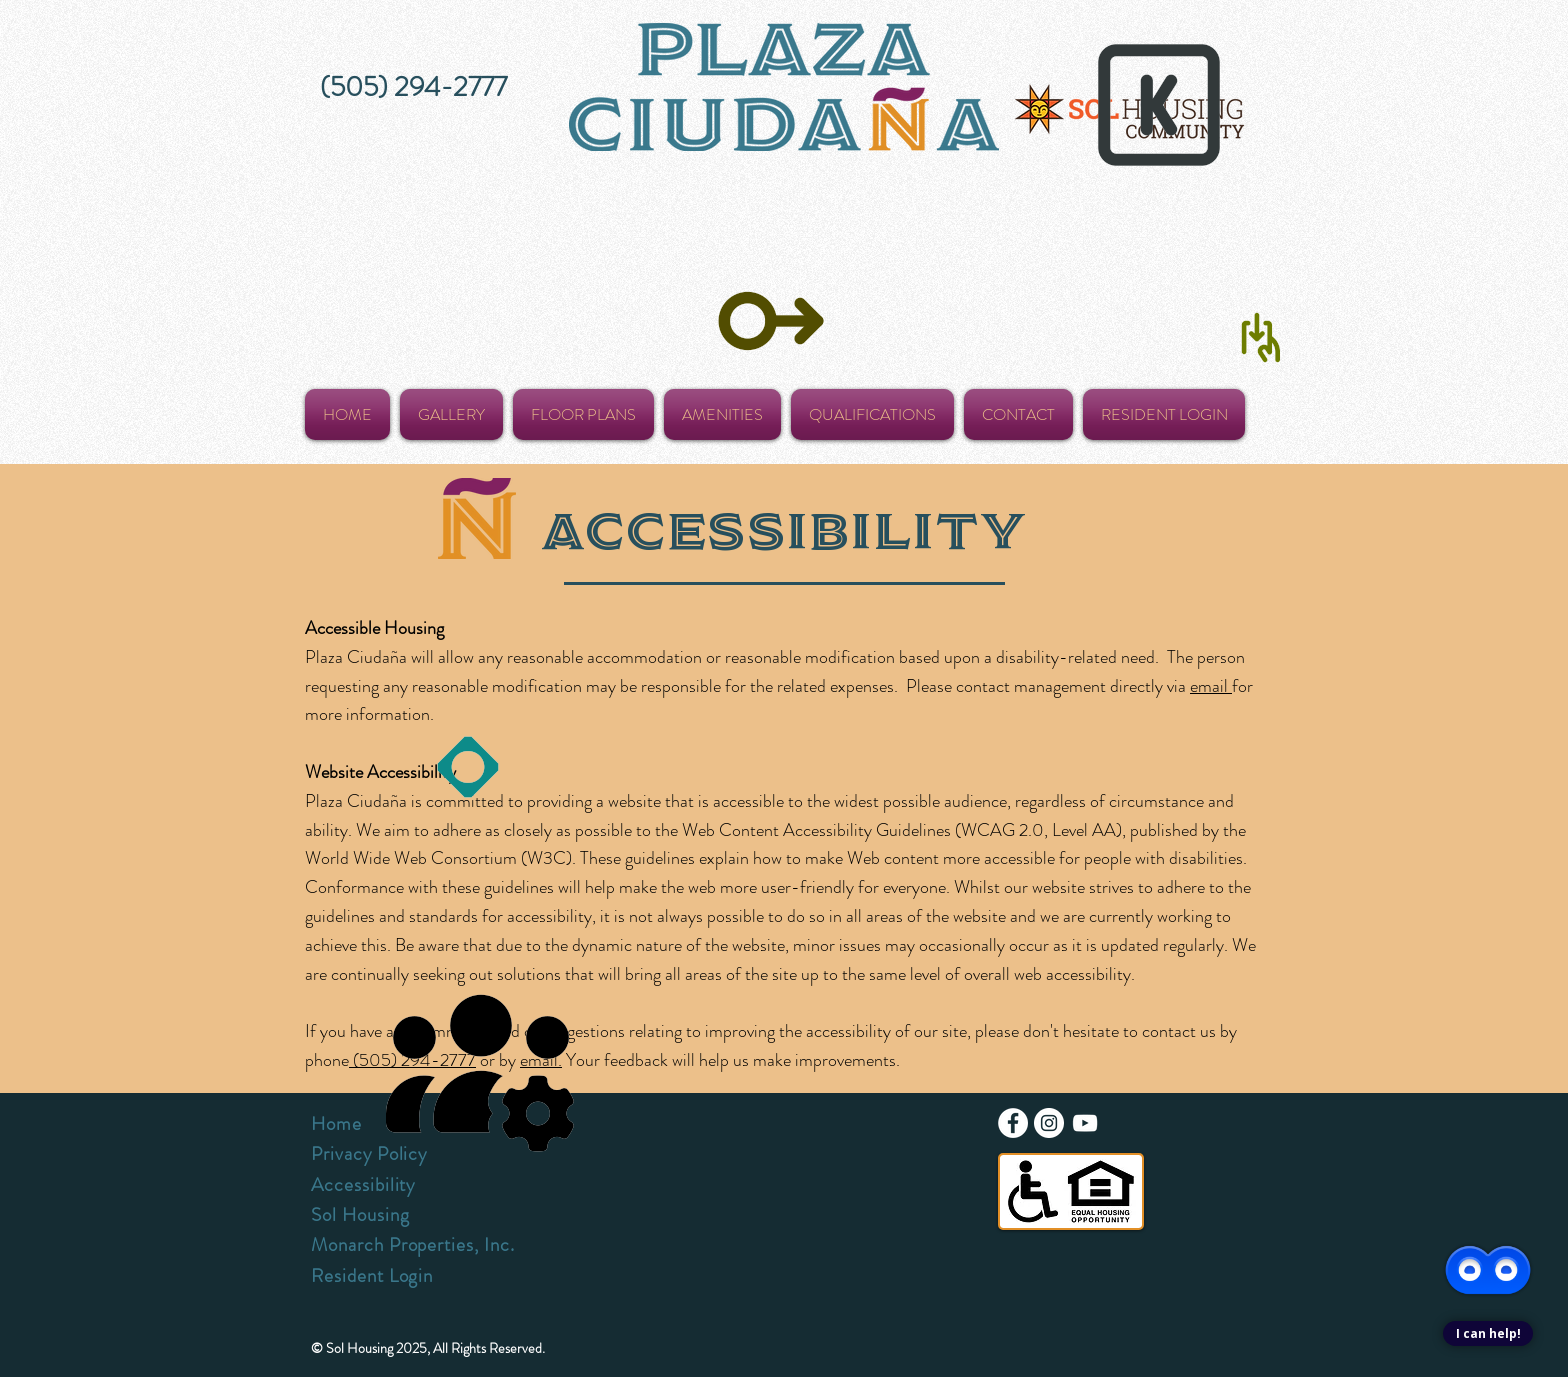 This screenshot has width=1568, height=1377. Describe the element at coordinates (1159, 105) in the screenshot. I see `keyboard shortcut indicator for the letter K` at that location.